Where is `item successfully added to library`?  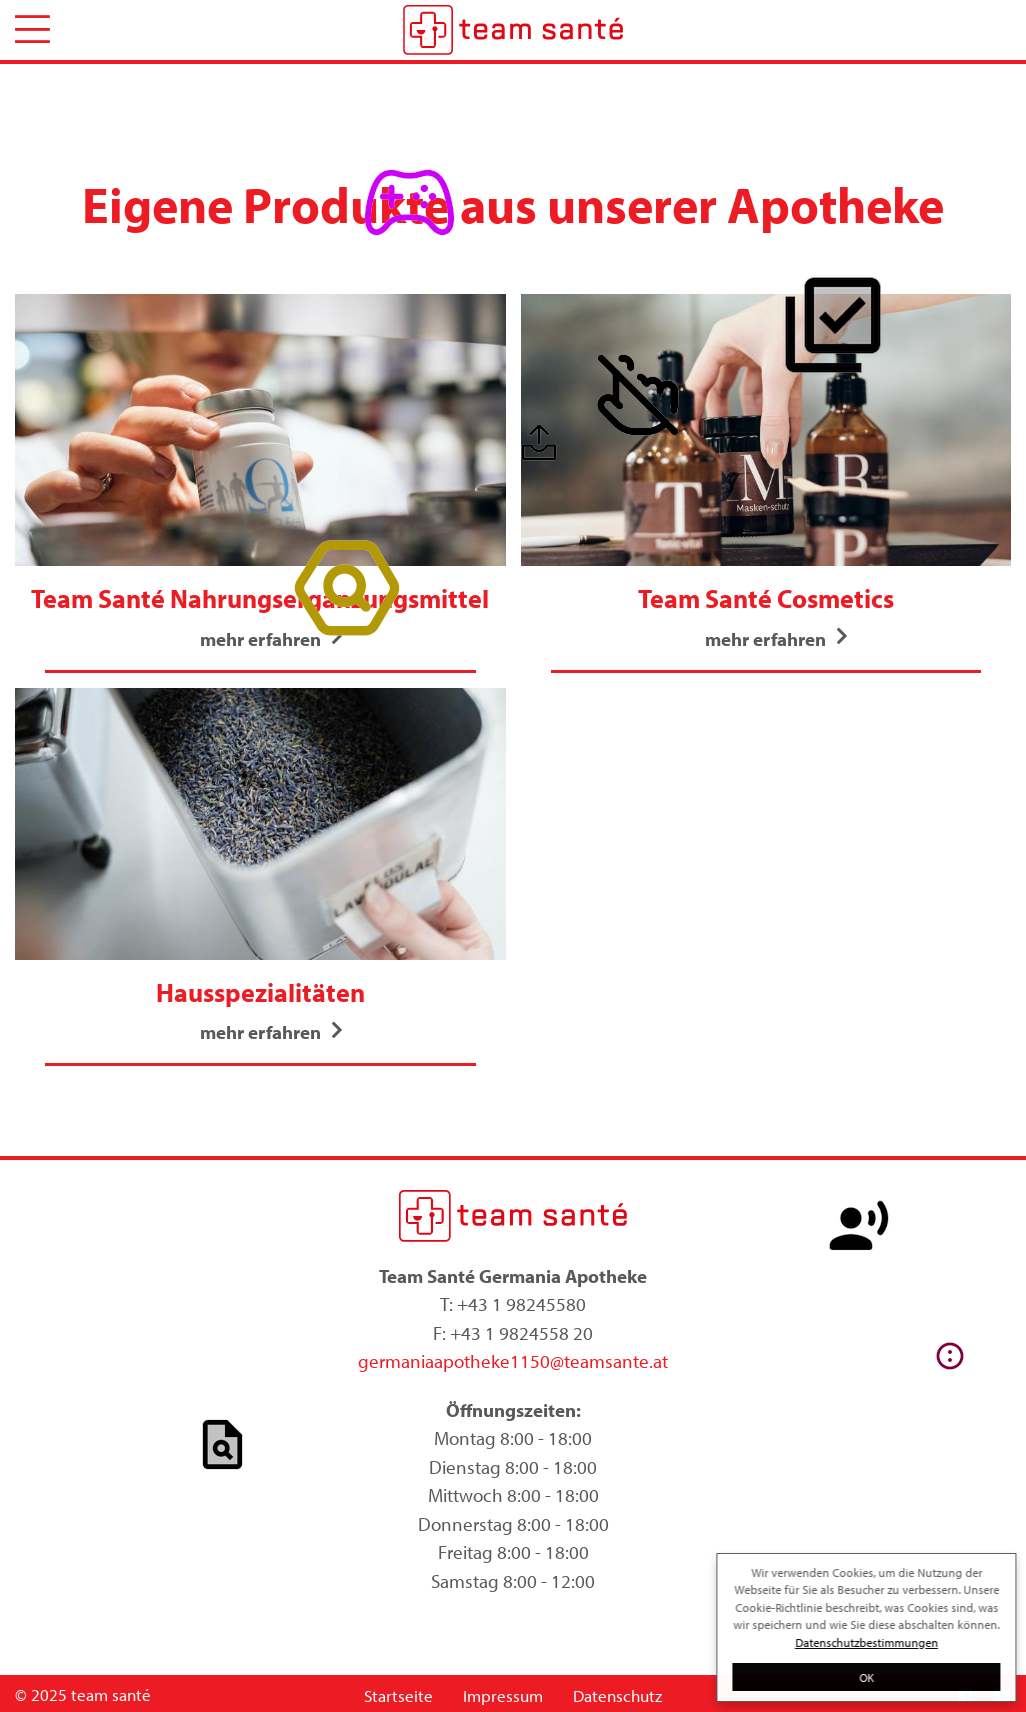 item successfully added to library is located at coordinates (833, 325).